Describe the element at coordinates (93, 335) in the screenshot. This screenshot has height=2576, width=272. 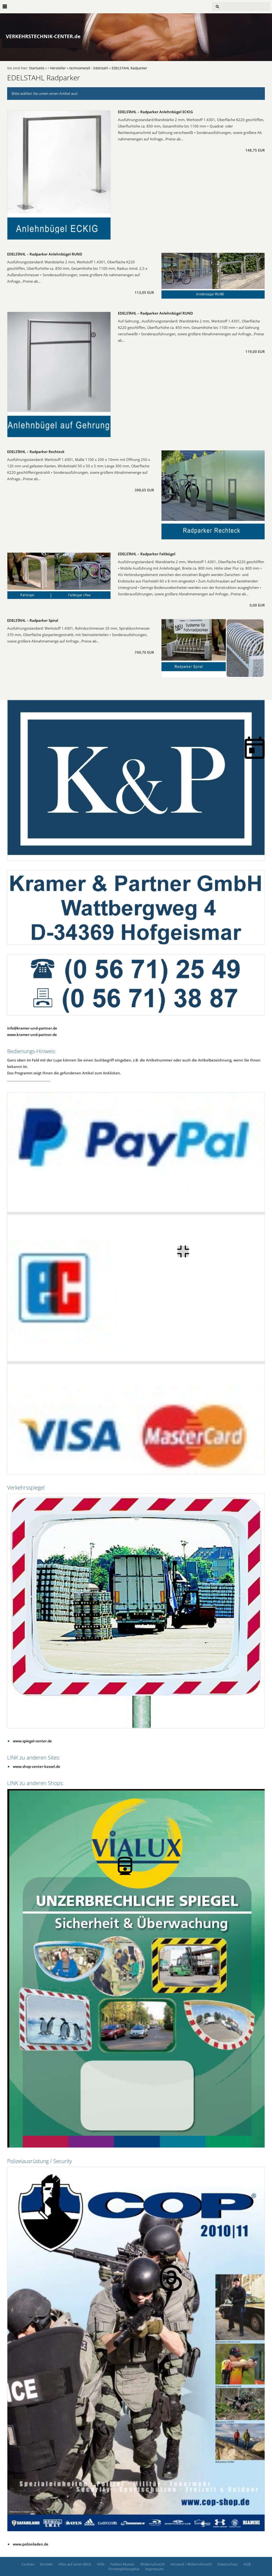
I see `view schedule or upcoming events` at that location.